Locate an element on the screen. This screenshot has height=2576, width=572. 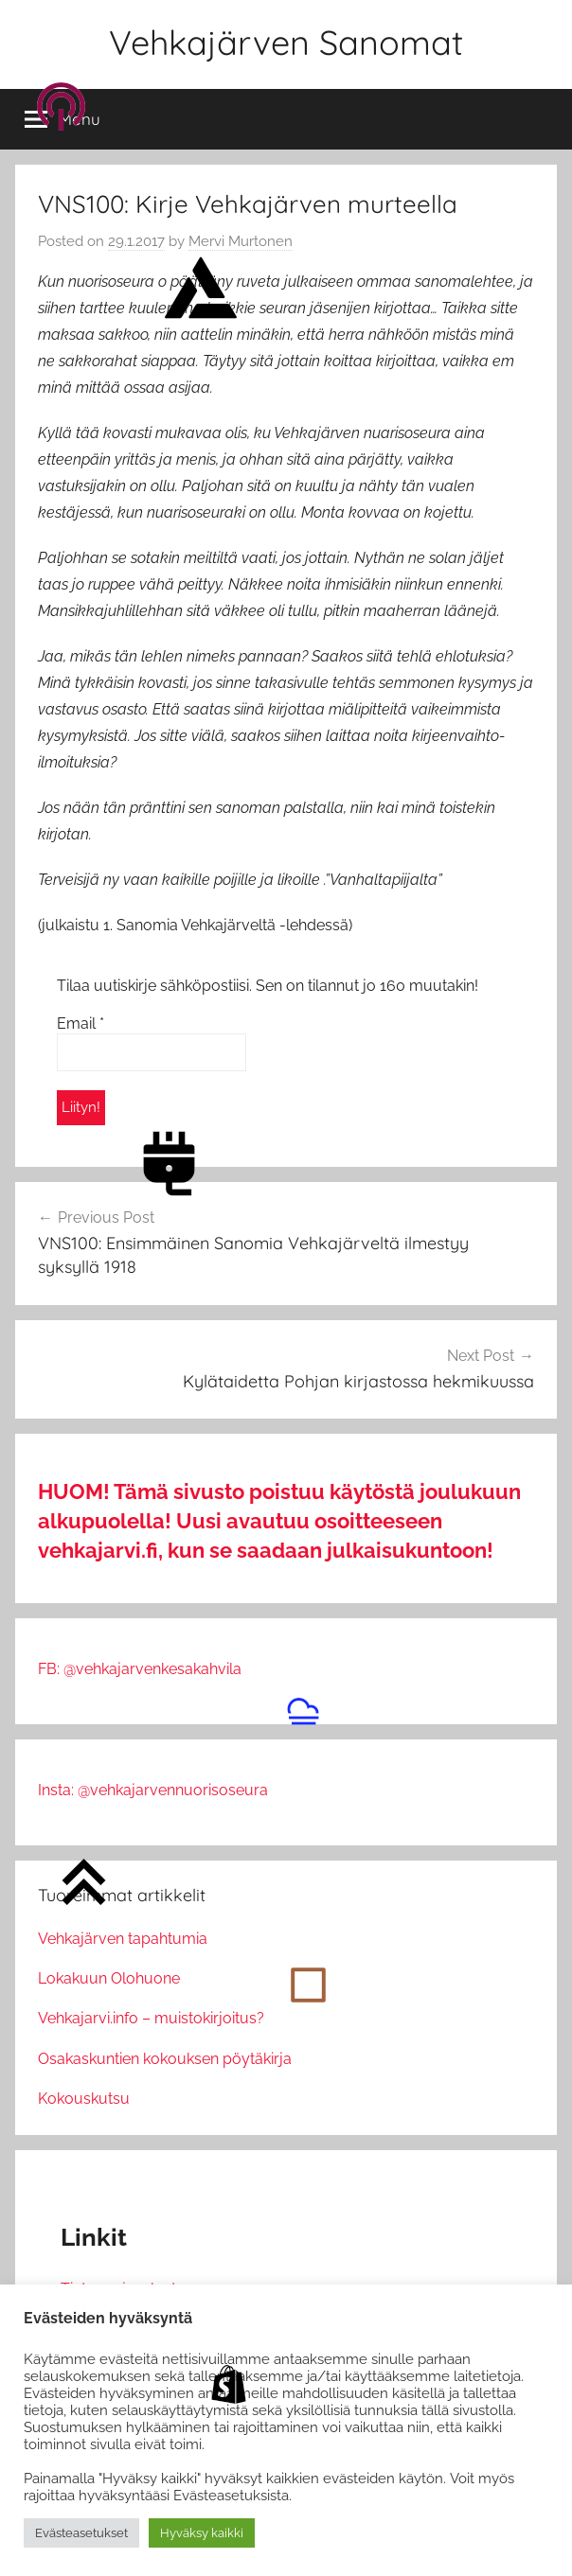
Alchemy blockchain development platform logo is located at coordinates (201, 288).